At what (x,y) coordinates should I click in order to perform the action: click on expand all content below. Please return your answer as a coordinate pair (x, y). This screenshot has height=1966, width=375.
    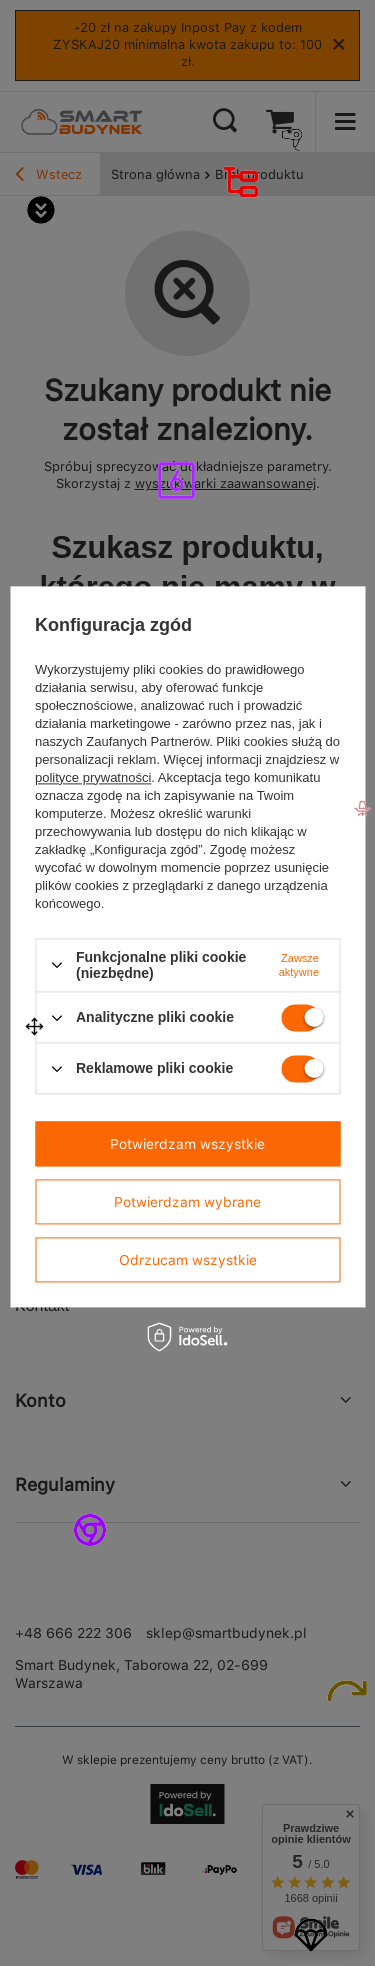
    Looking at the image, I should click on (41, 210).